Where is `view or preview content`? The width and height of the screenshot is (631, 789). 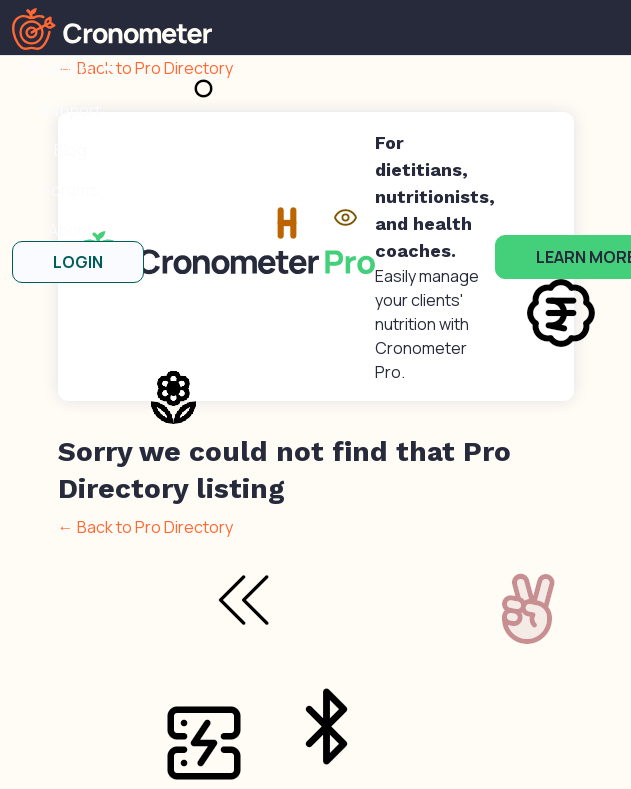 view or preview content is located at coordinates (345, 217).